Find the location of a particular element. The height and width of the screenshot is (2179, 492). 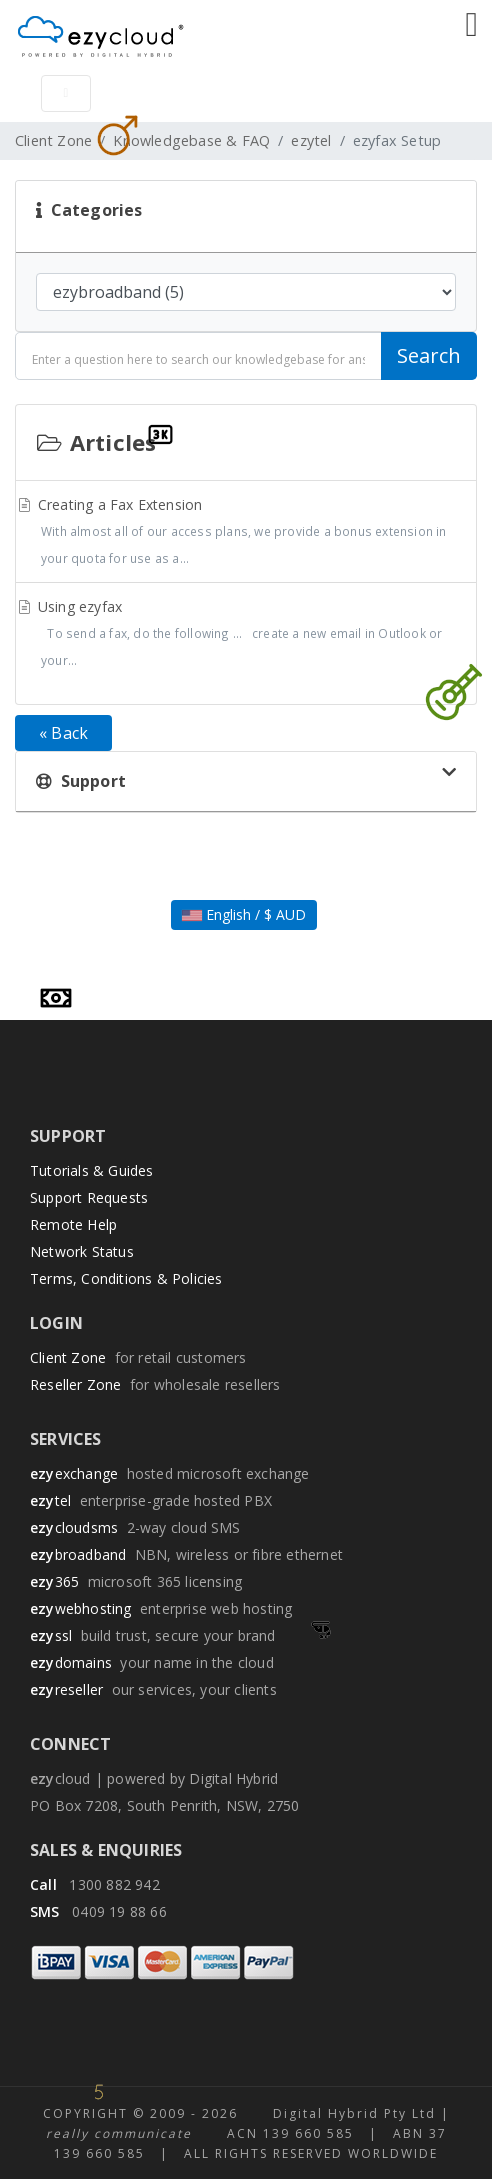

indicates the number five in a list or sequence is located at coordinates (99, 2092).